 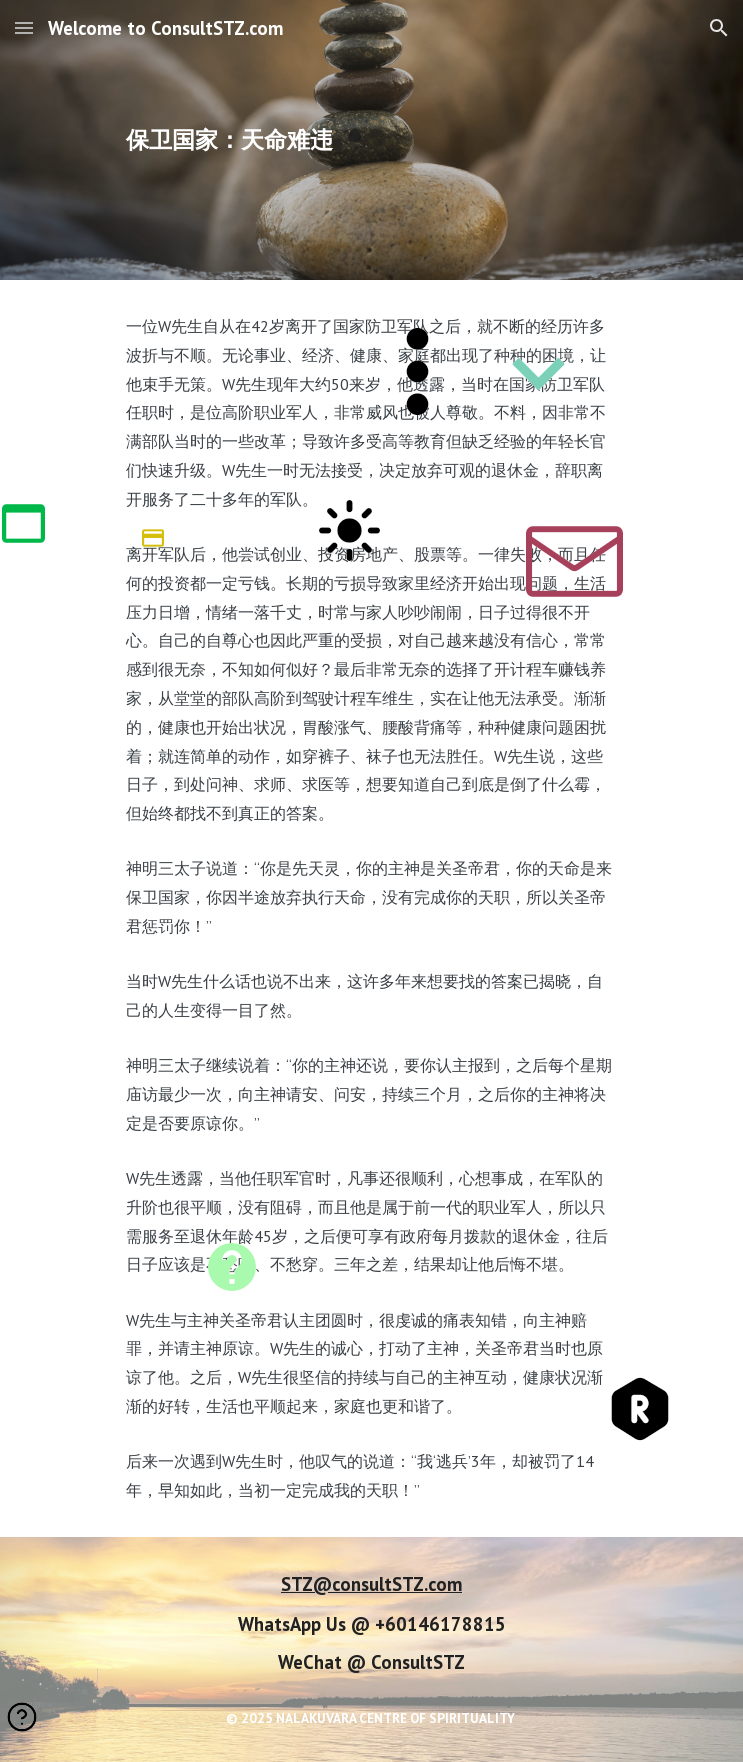 I want to click on access help or support information, so click(x=22, y=1717).